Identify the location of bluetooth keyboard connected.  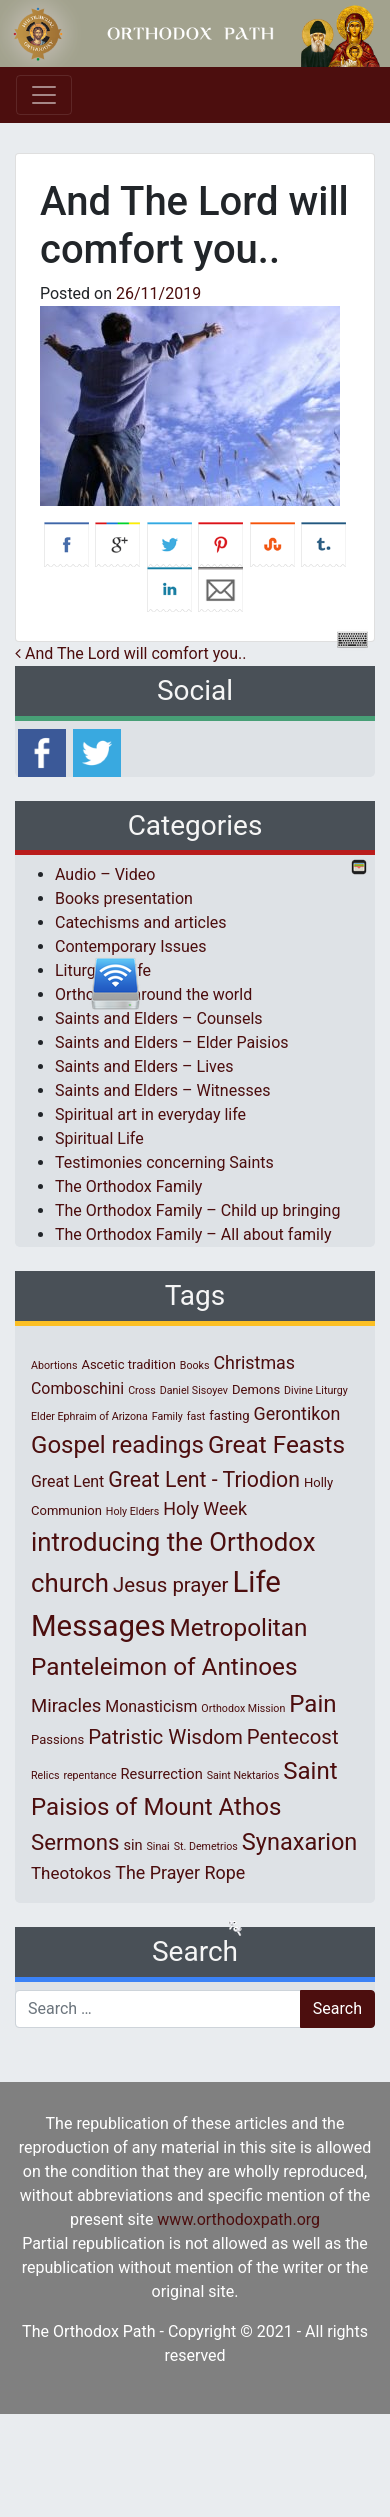
(352, 639).